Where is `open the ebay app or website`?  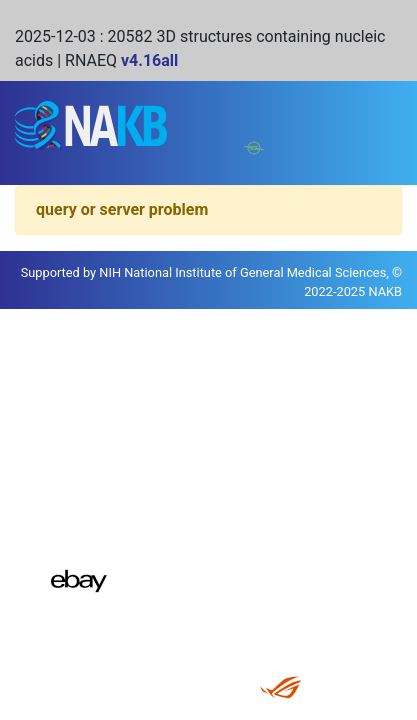
open the ebay app or website is located at coordinates (79, 581).